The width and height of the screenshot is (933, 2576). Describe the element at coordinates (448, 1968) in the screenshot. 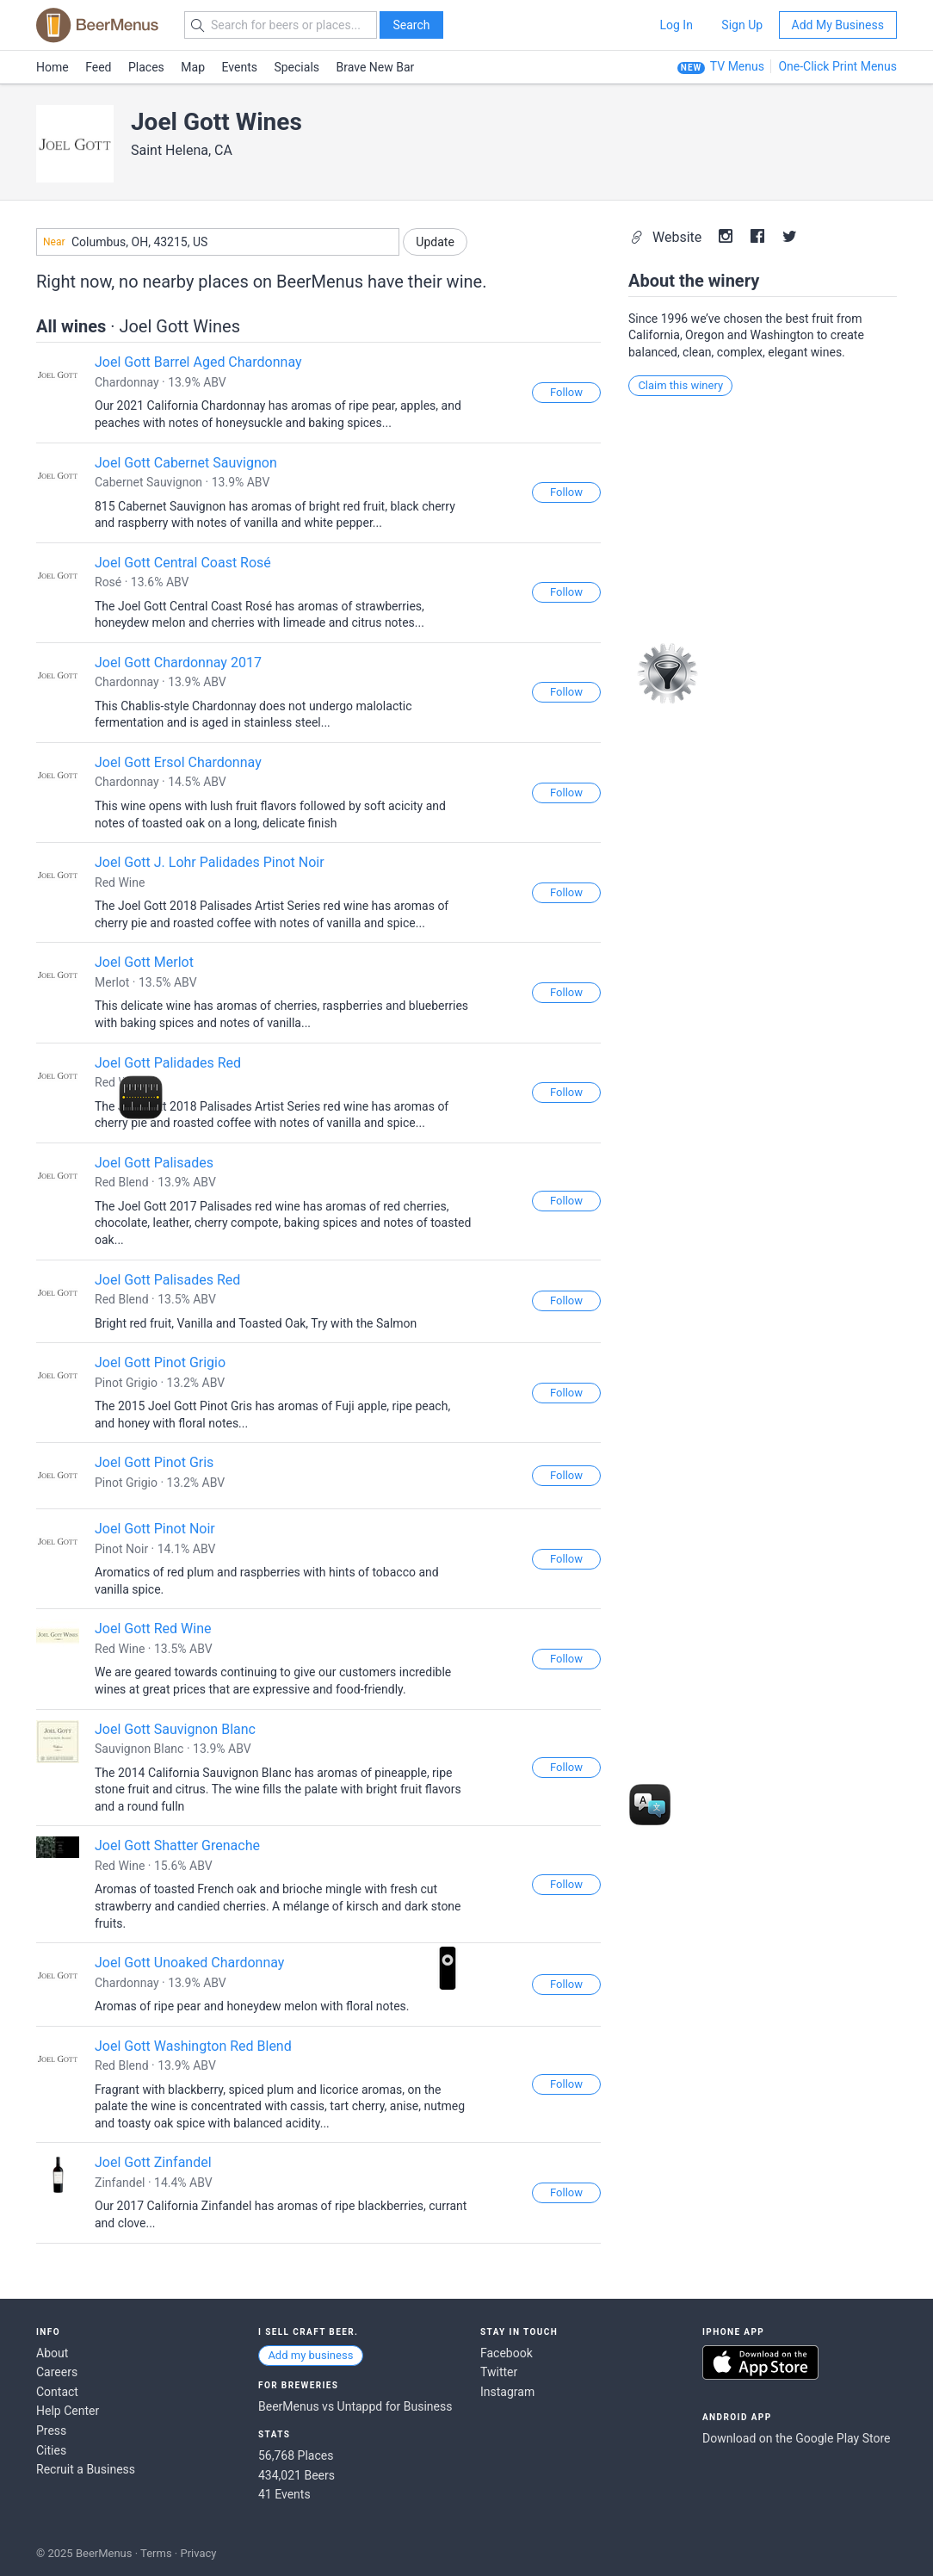

I see `view connected iPod Shuffle in sidebar` at that location.